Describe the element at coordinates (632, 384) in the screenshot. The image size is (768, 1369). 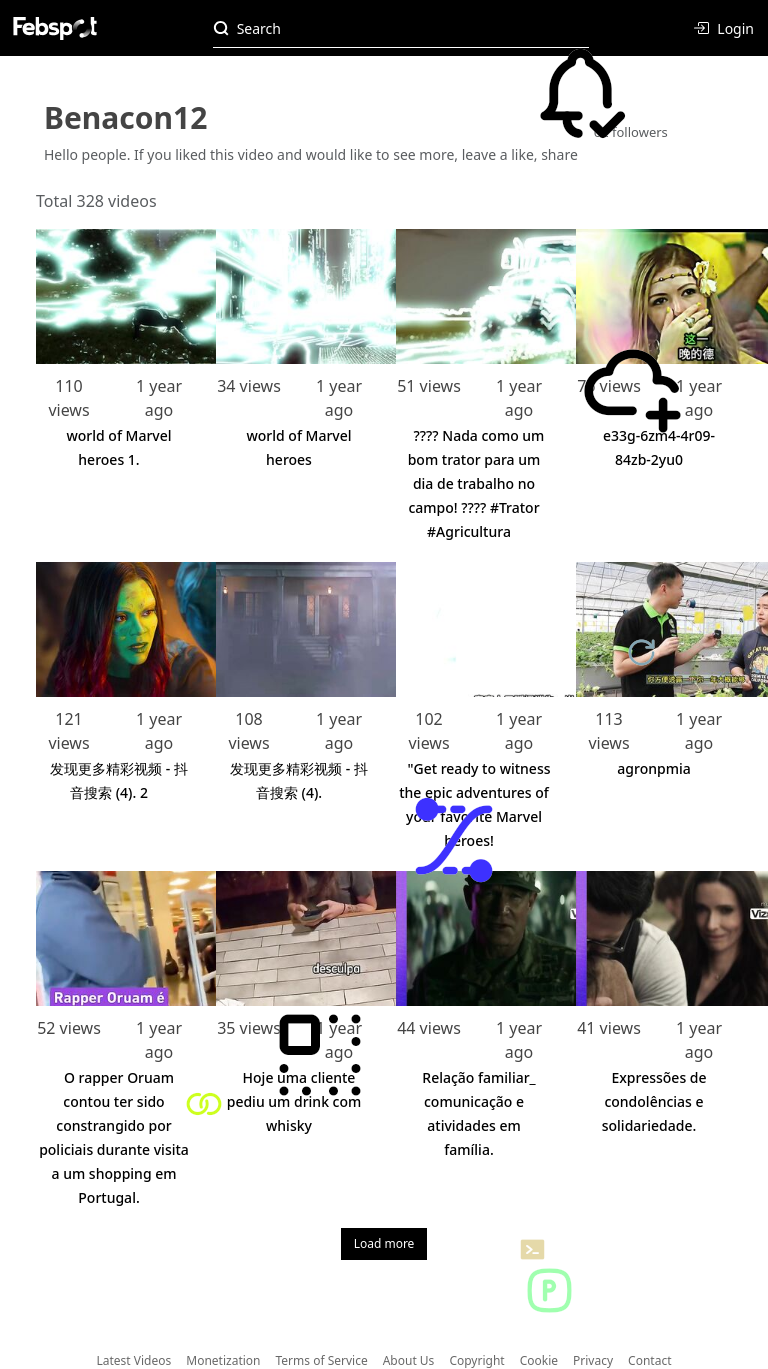
I see `upload a new file to cloud storage` at that location.